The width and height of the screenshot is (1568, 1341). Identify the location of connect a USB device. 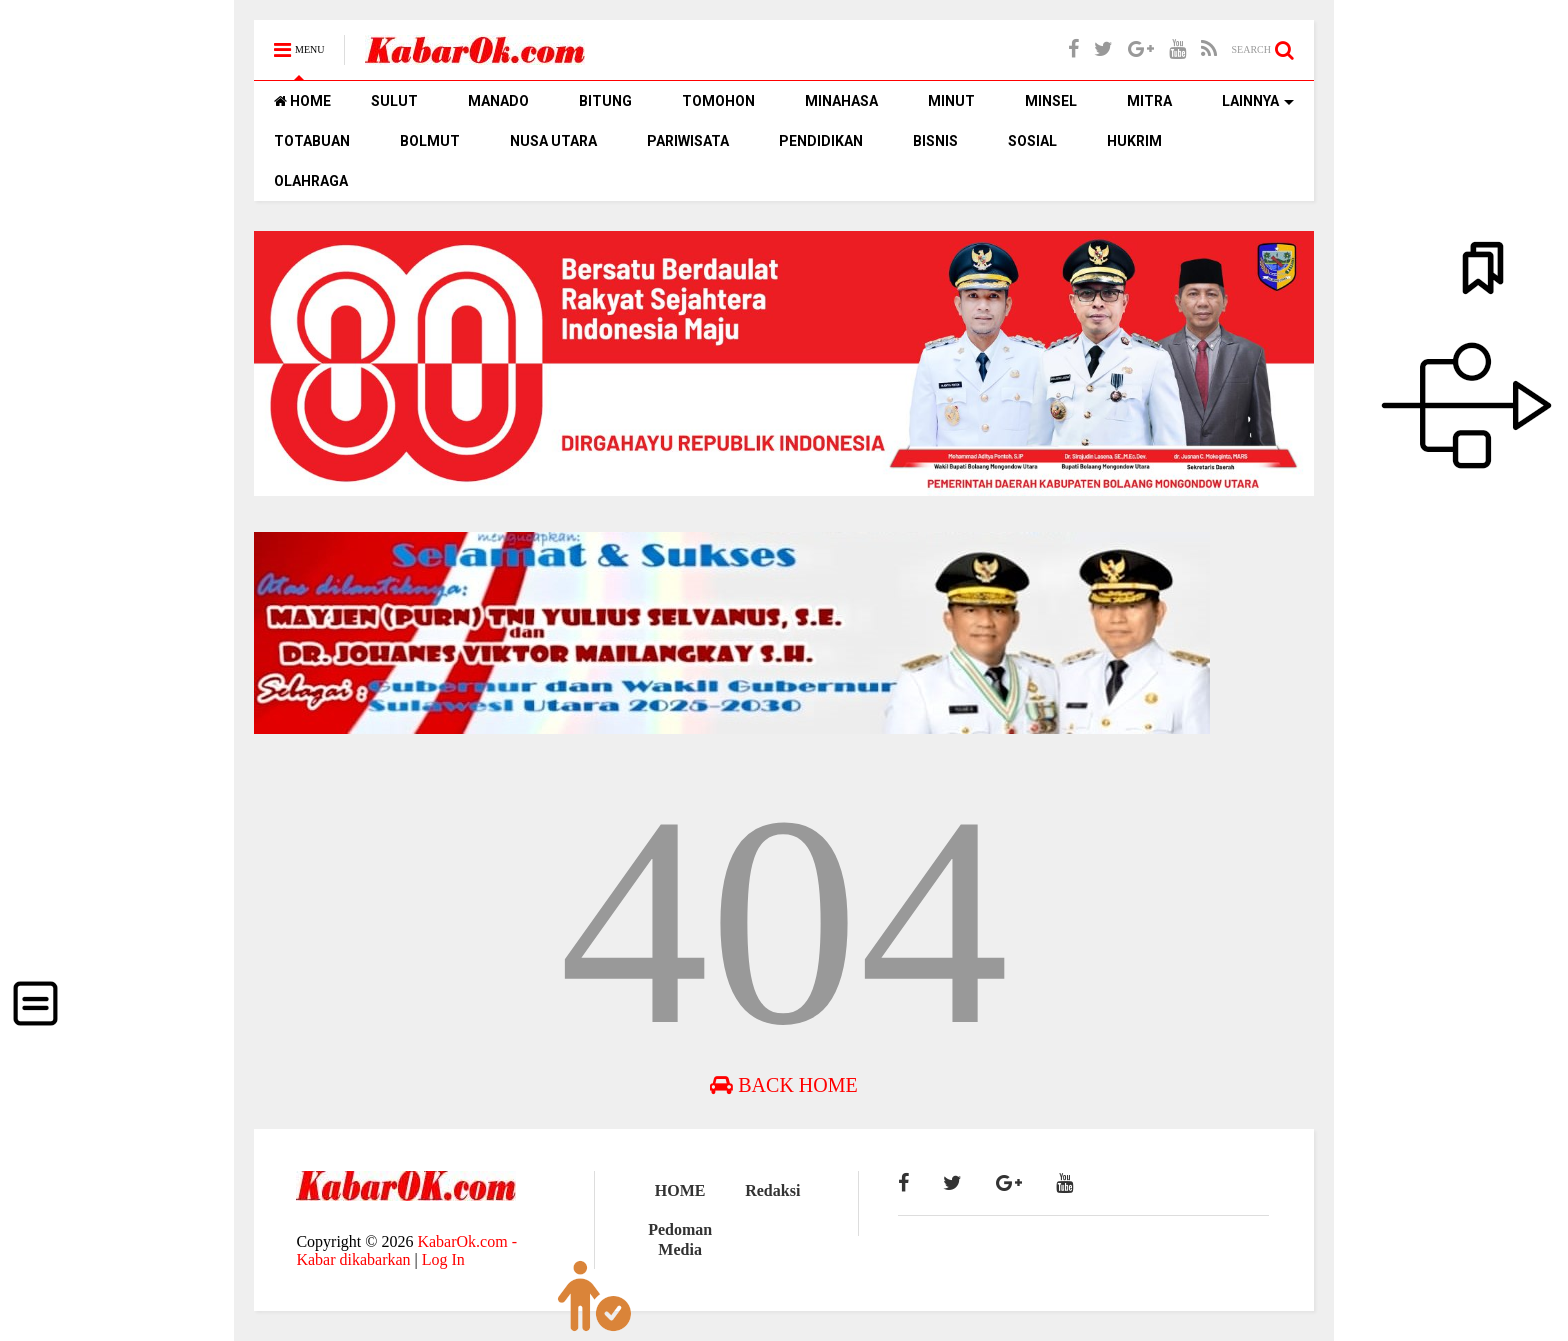
(1466, 405).